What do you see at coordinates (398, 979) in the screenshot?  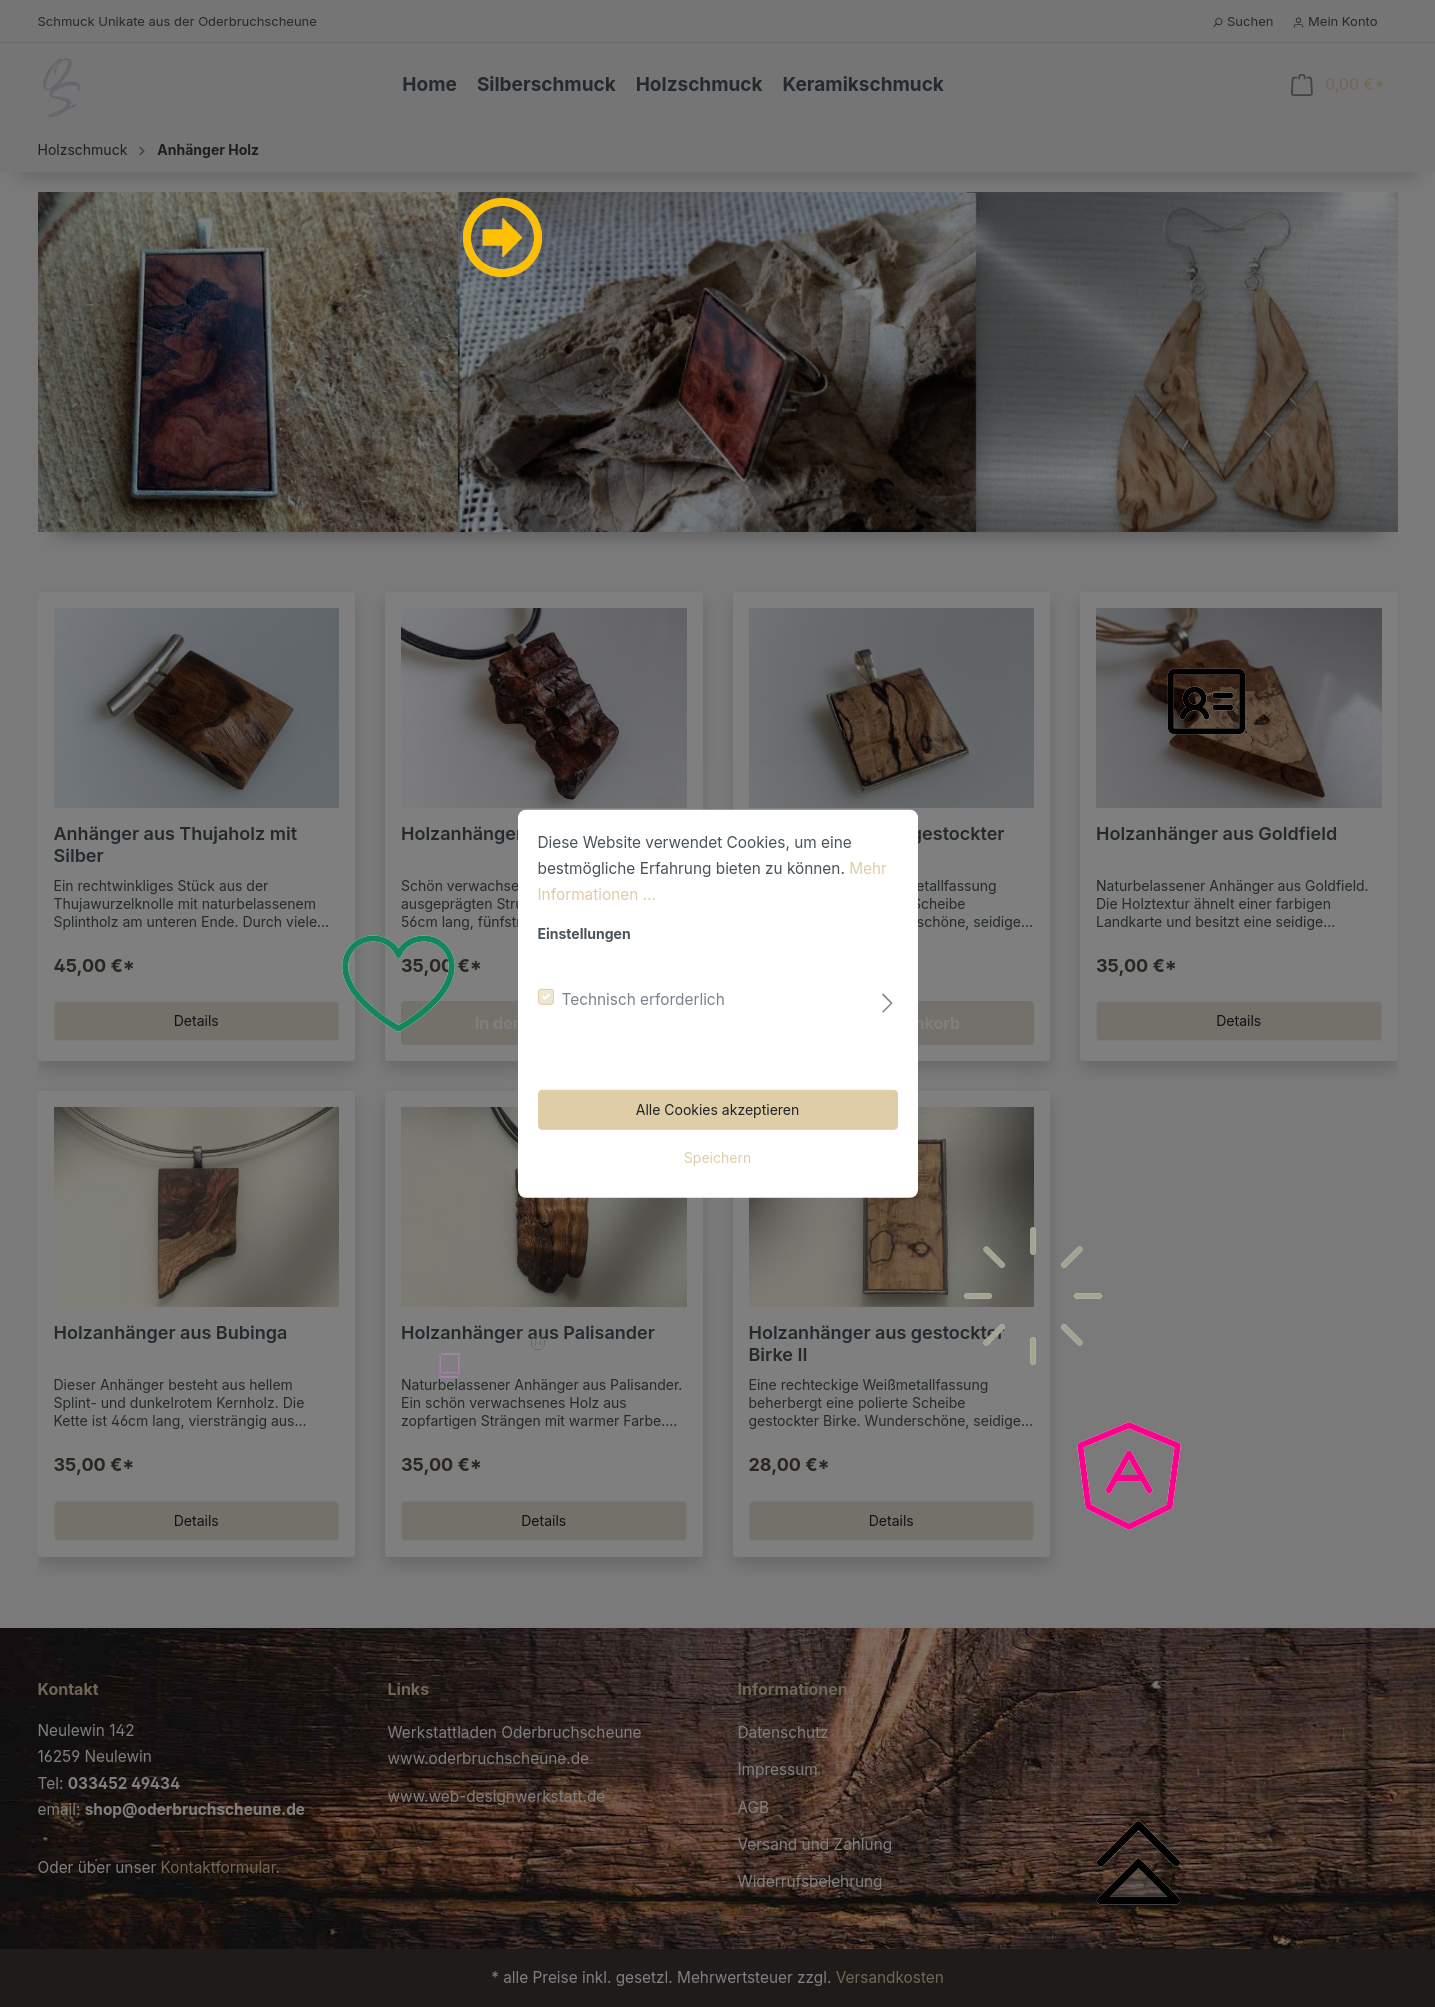 I see `add to favorites` at bounding box center [398, 979].